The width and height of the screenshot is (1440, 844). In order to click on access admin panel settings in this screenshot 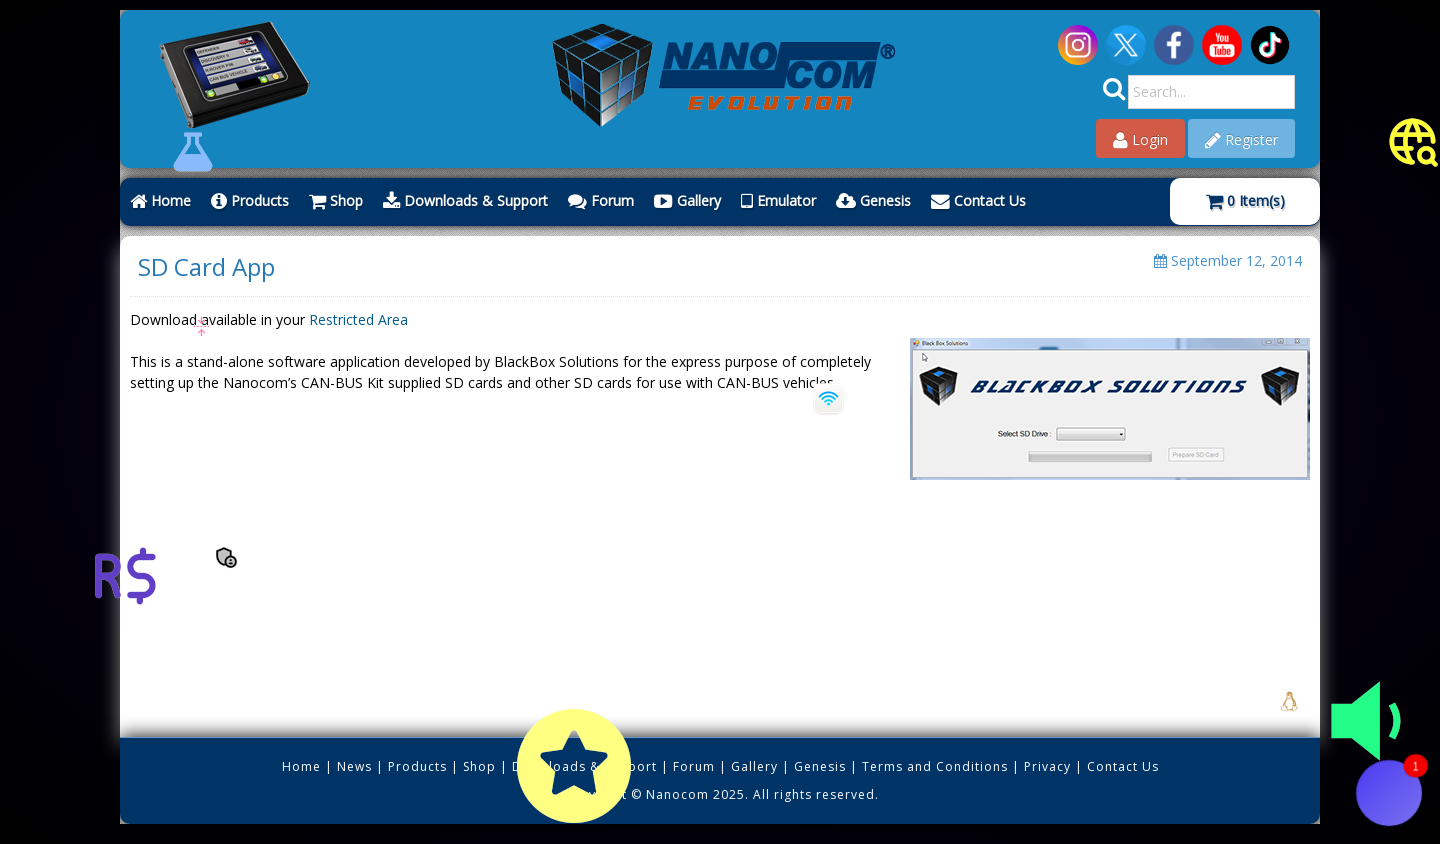, I will do `click(225, 556)`.